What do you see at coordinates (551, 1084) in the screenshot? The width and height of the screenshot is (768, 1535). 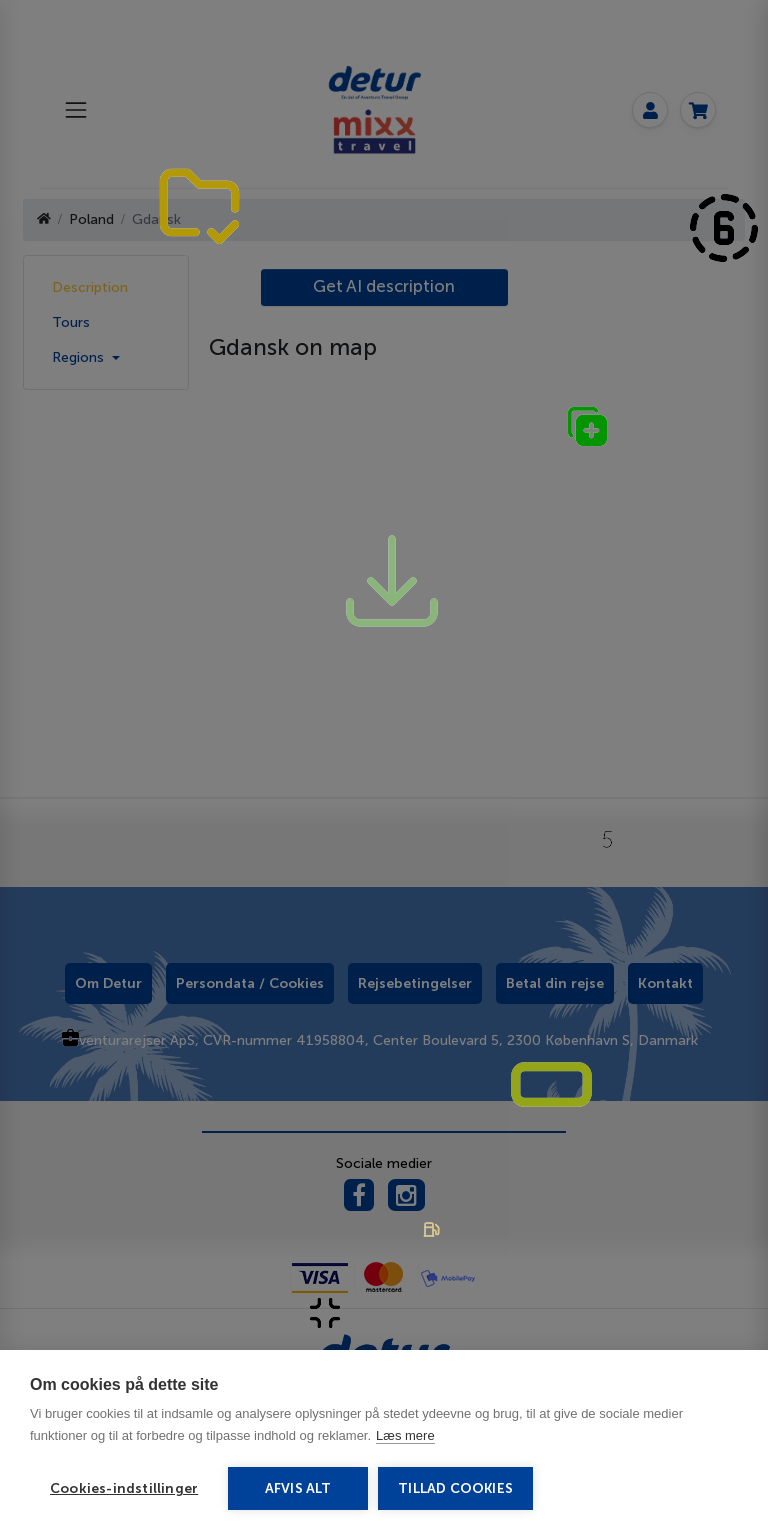 I see `insert a code variable or placeholder` at bounding box center [551, 1084].